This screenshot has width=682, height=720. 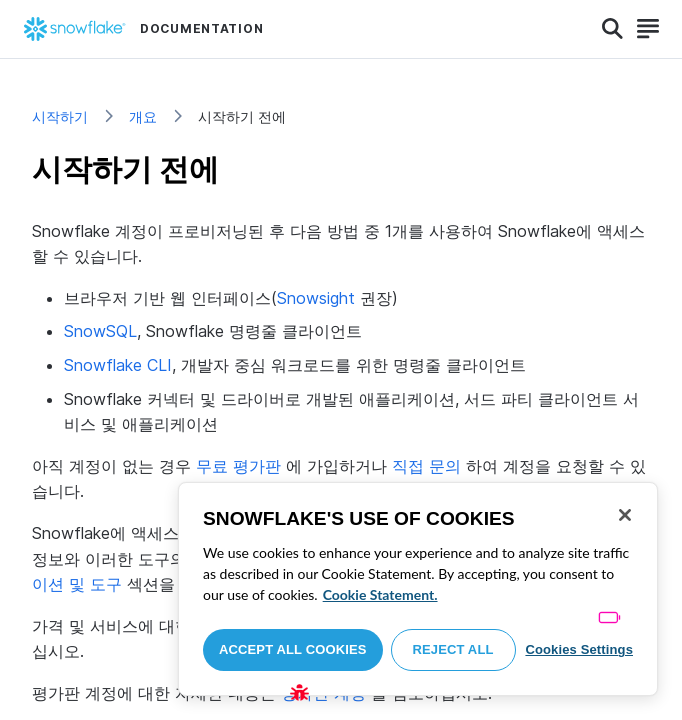 What do you see at coordinates (609, 617) in the screenshot?
I see `indicates battery is completely drained` at bounding box center [609, 617].